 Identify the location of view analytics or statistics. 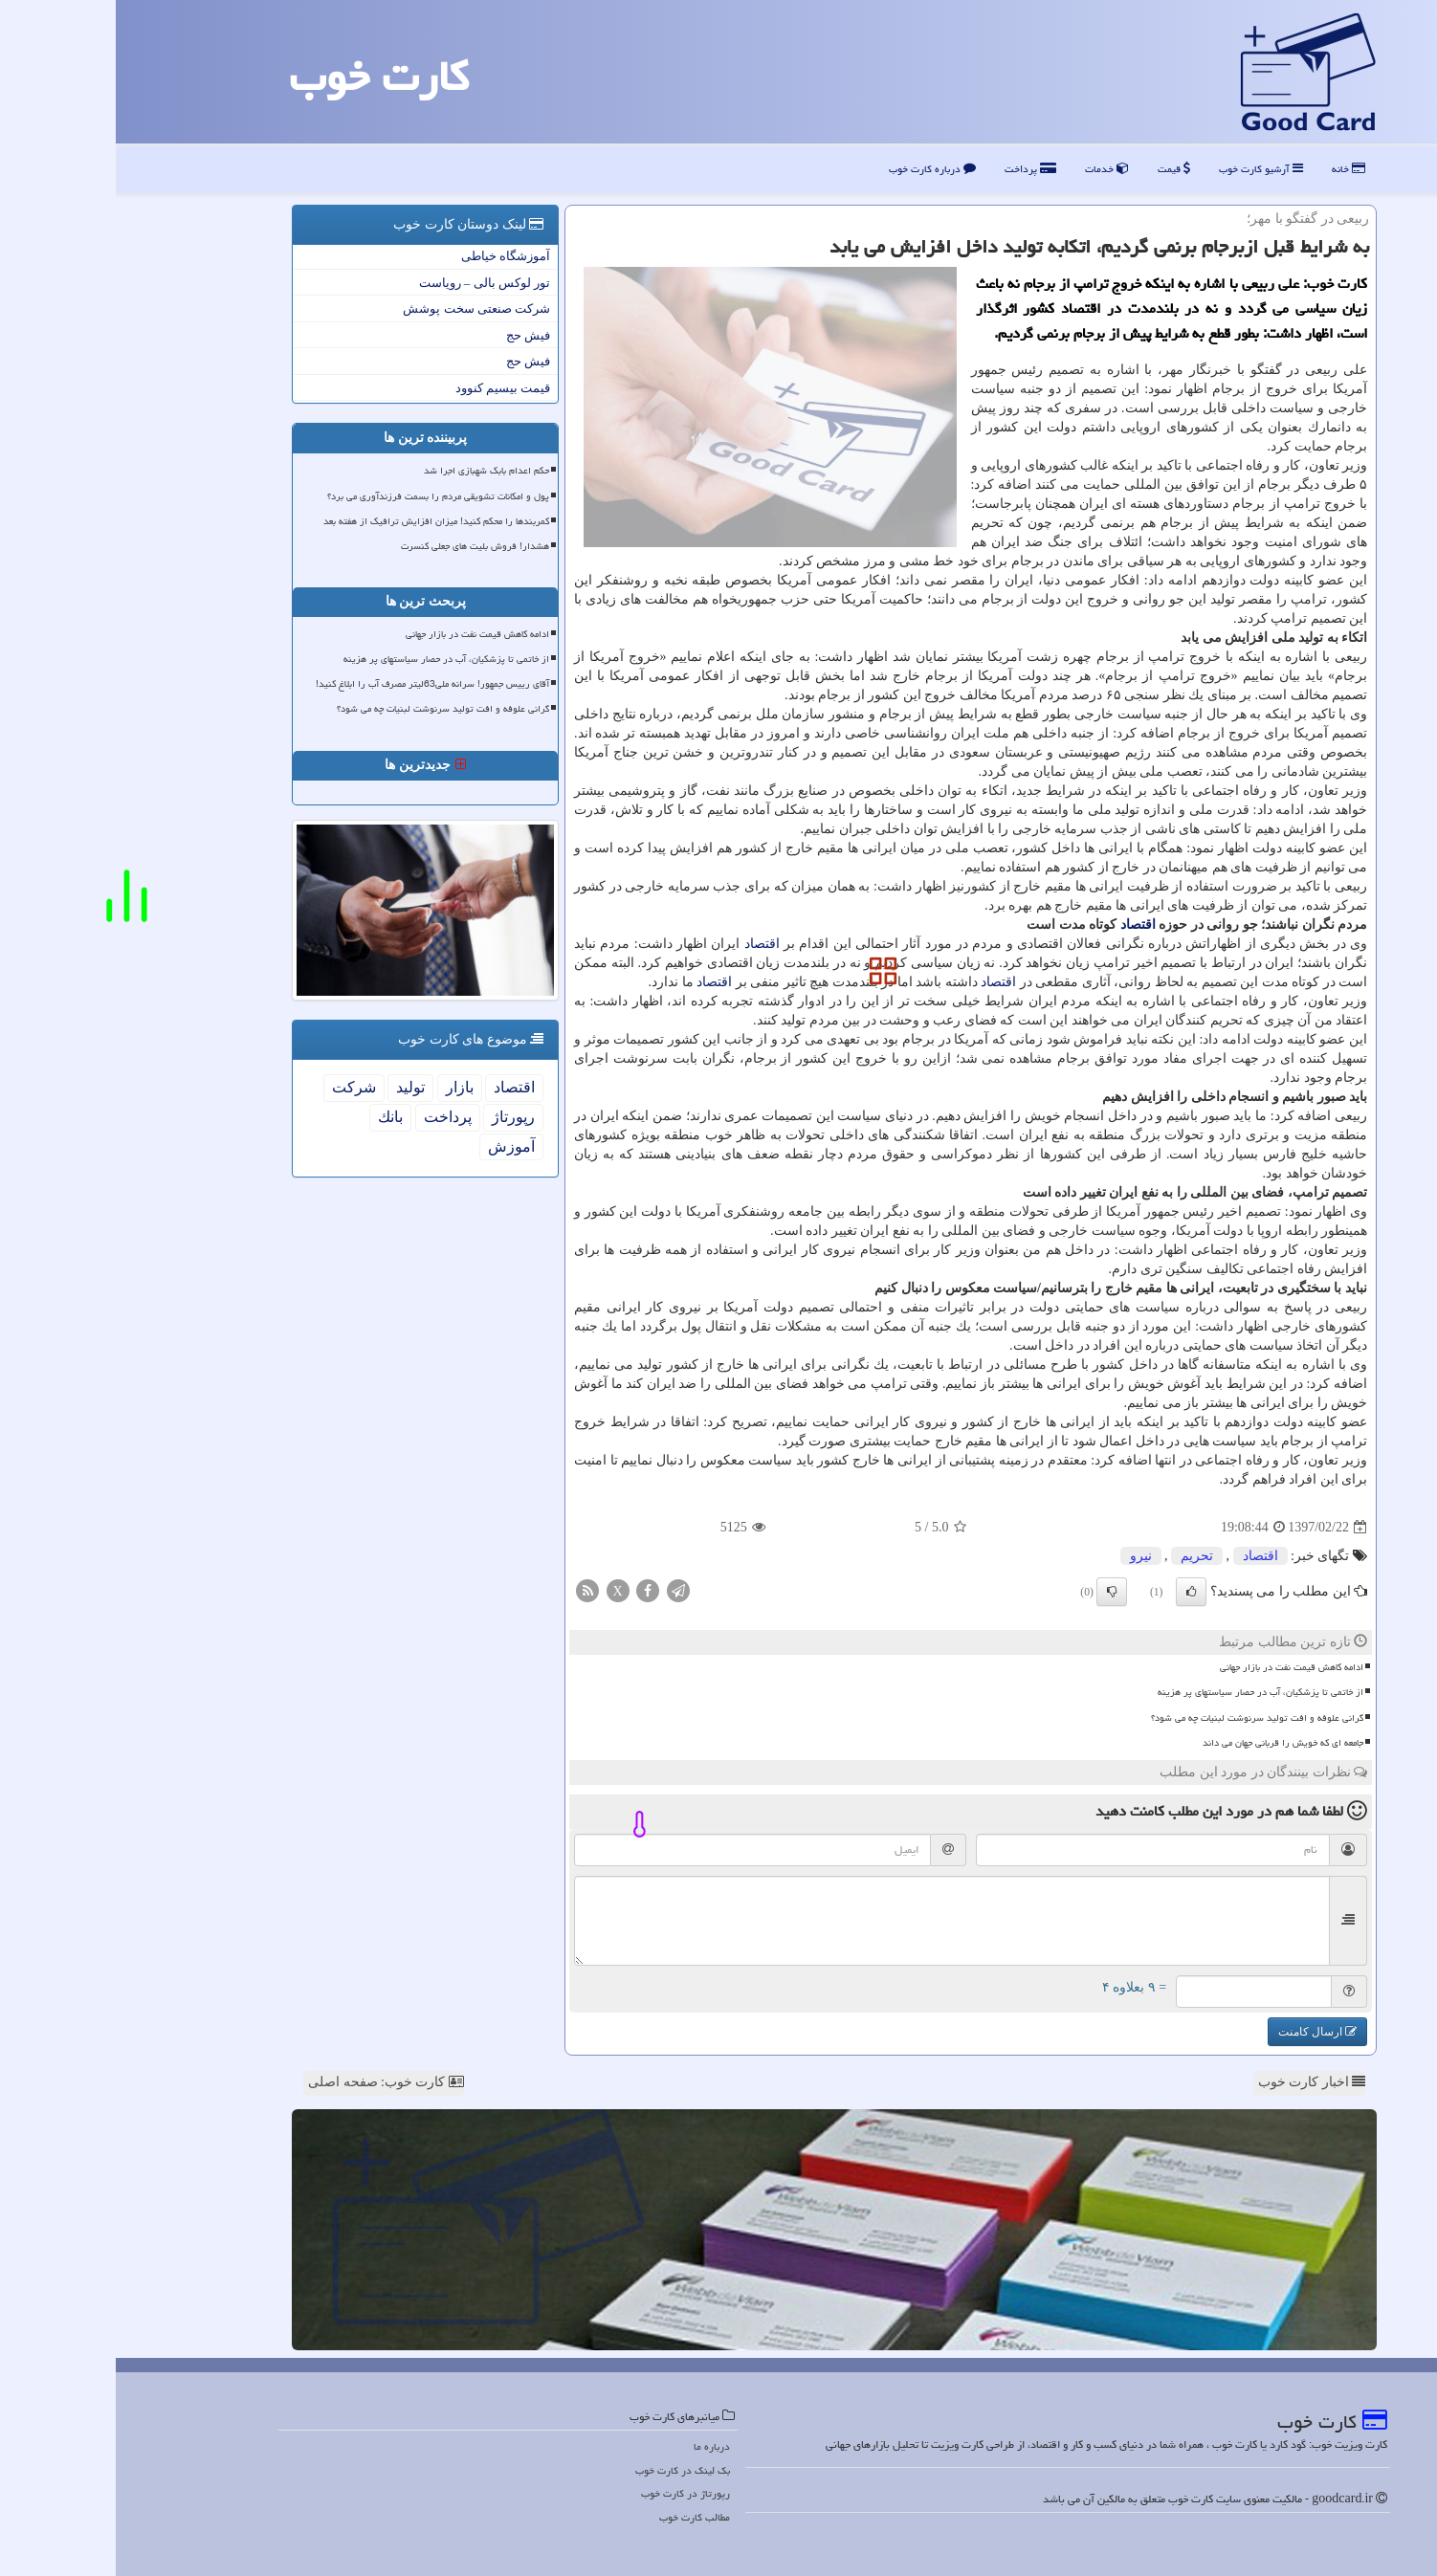
(126, 895).